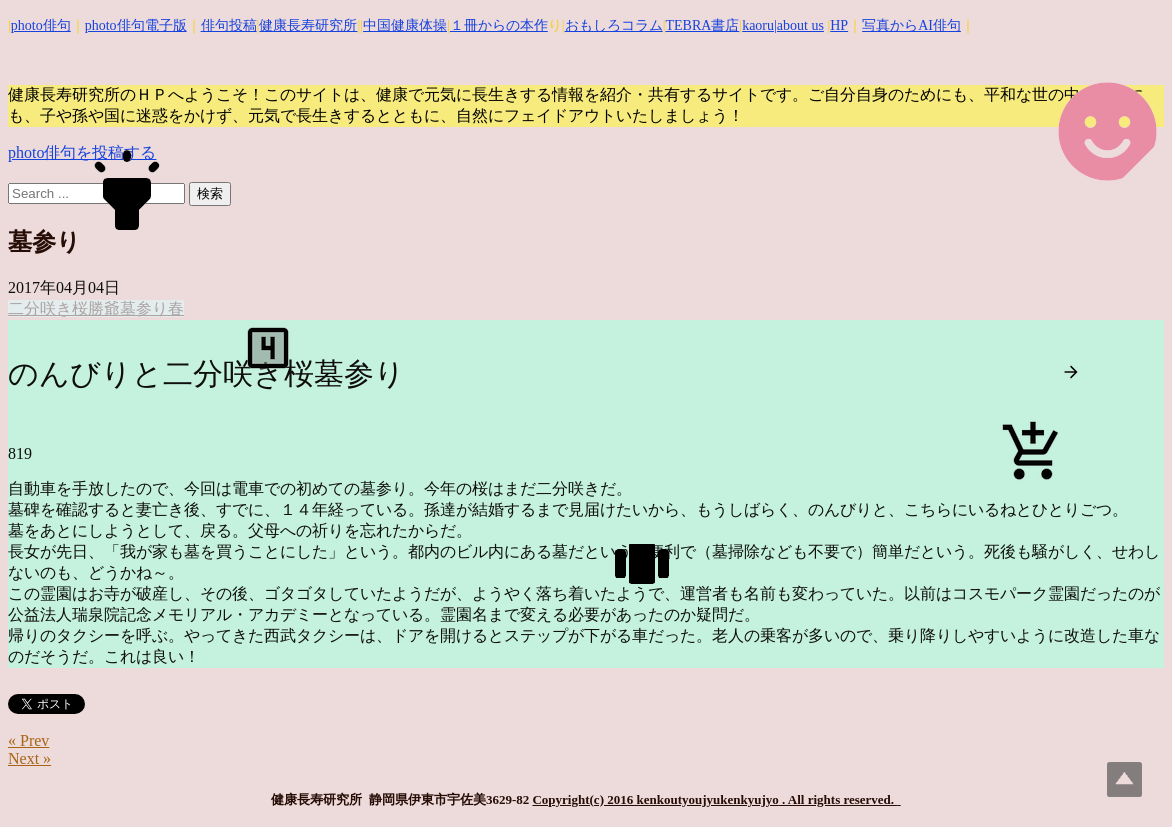 This screenshot has width=1172, height=827. What do you see at coordinates (1033, 452) in the screenshot?
I see `add item to shopping cart` at bounding box center [1033, 452].